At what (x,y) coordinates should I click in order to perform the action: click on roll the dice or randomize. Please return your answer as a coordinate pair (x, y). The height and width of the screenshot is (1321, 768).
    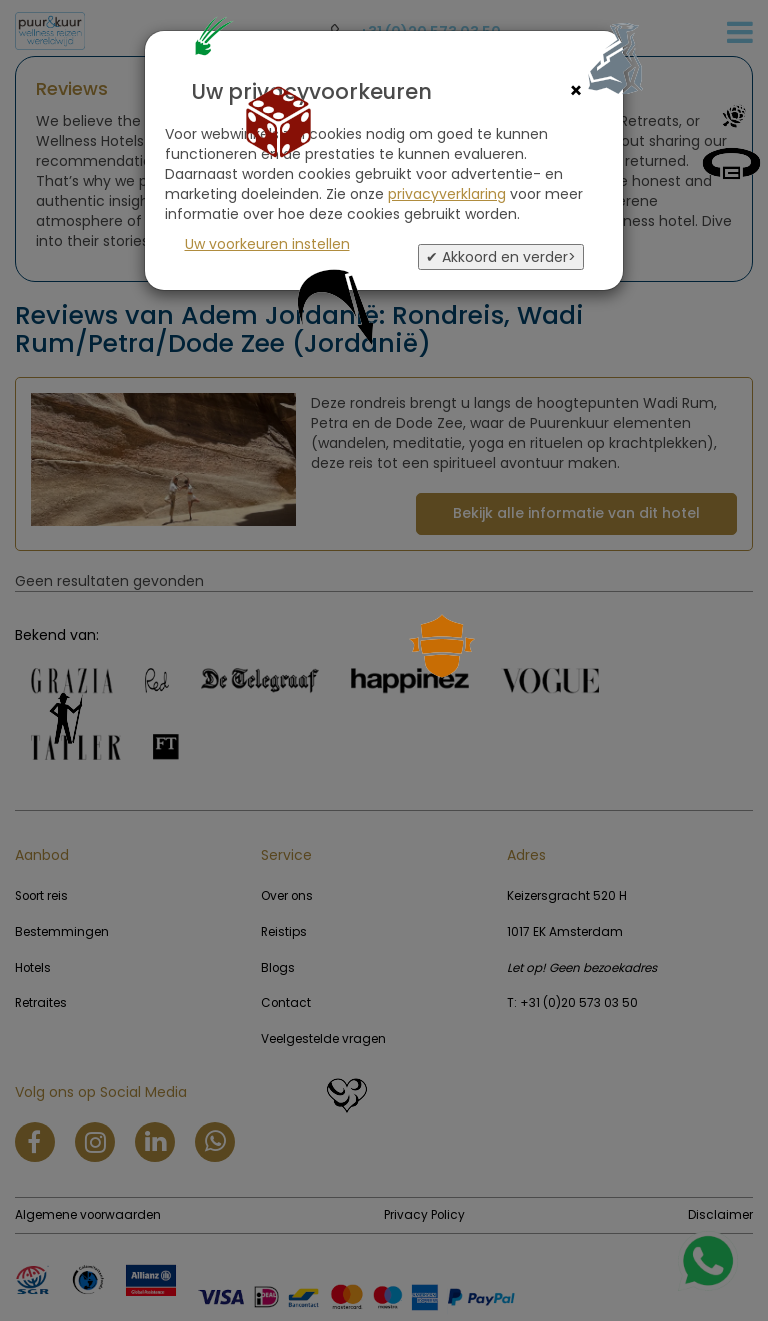
    Looking at the image, I should click on (278, 122).